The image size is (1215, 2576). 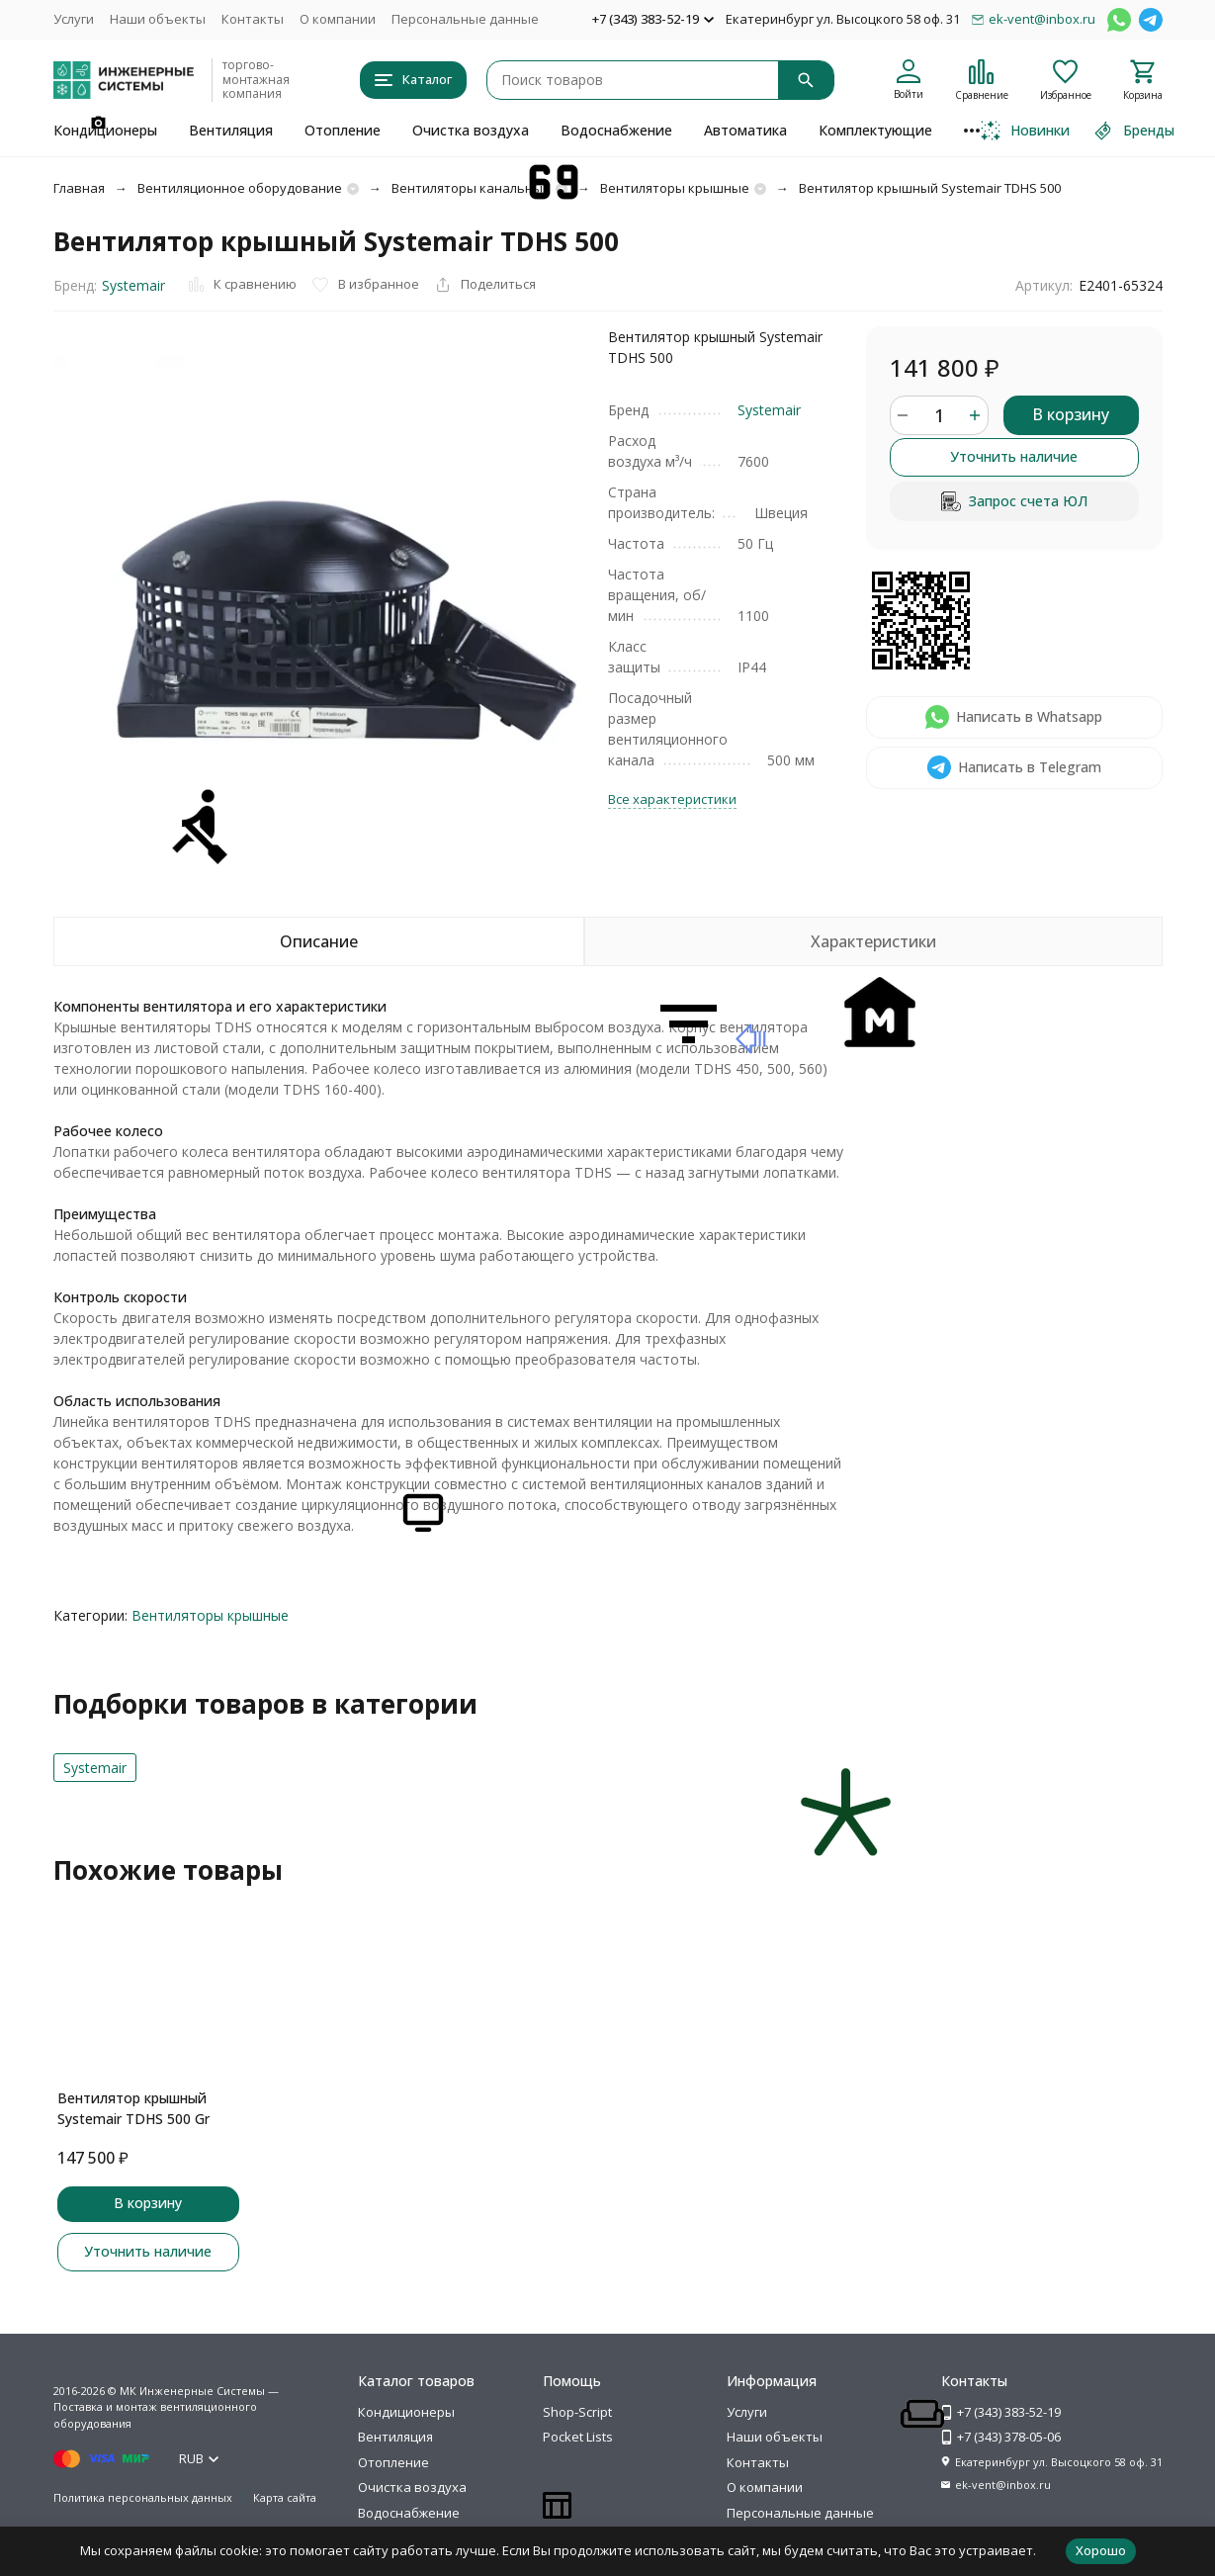 What do you see at coordinates (198, 825) in the screenshot?
I see `access rowing or kayaking activities` at bounding box center [198, 825].